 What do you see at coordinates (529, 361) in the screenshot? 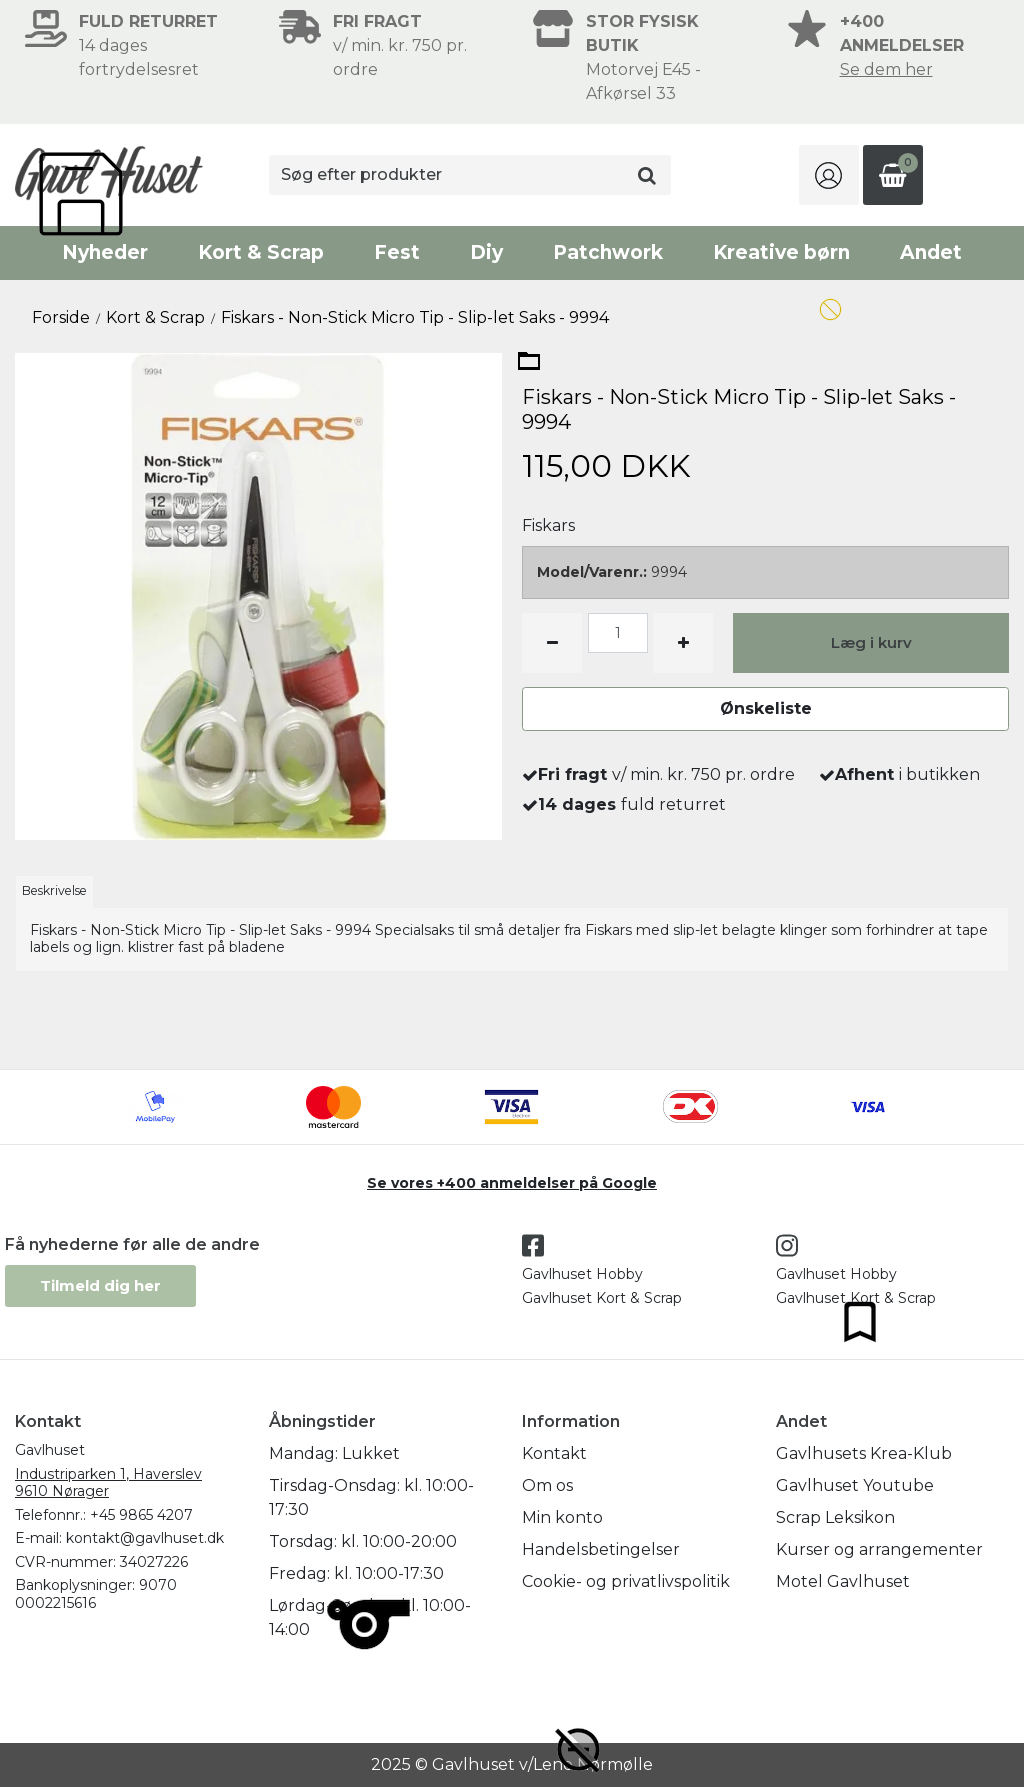
I see `open folder to view contents` at bounding box center [529, 361].